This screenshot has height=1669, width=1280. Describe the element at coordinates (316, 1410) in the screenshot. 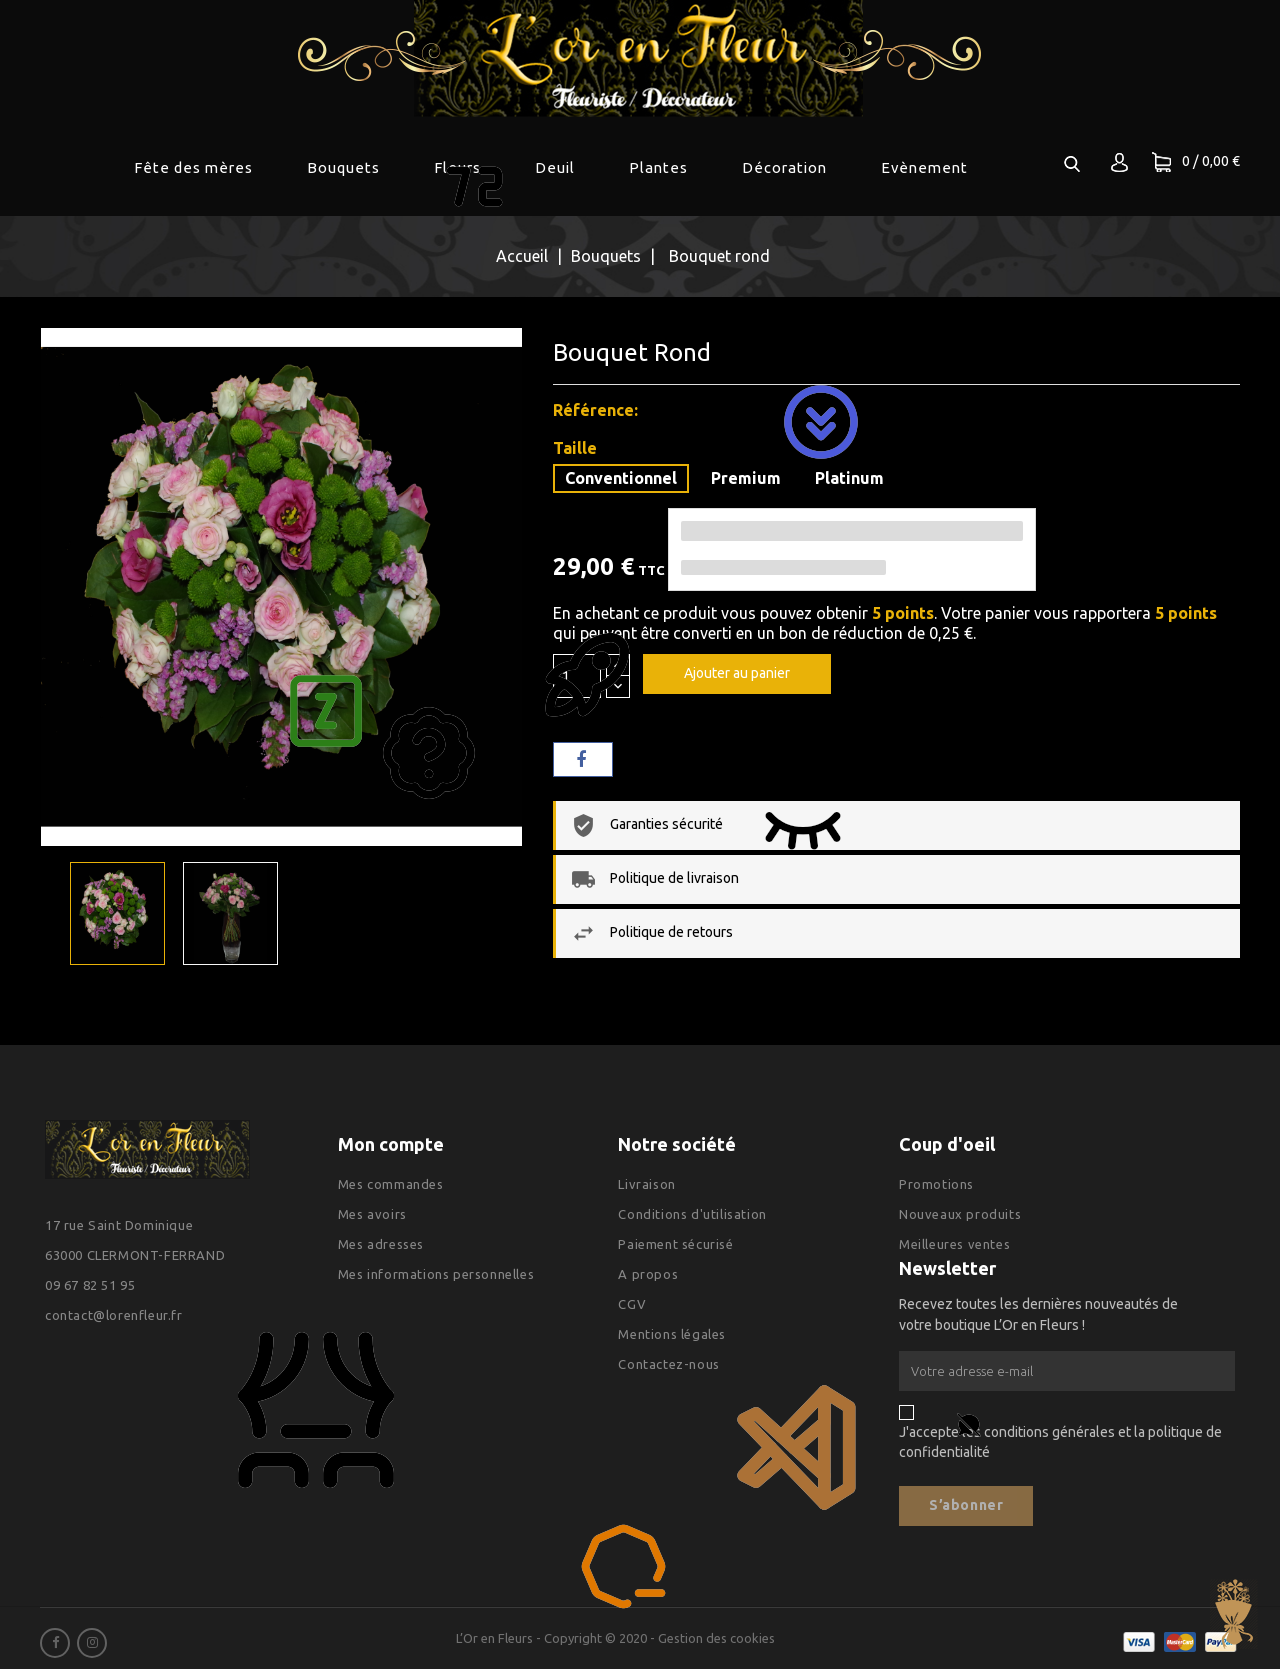

I see `access theater or cinema listings` at that location.